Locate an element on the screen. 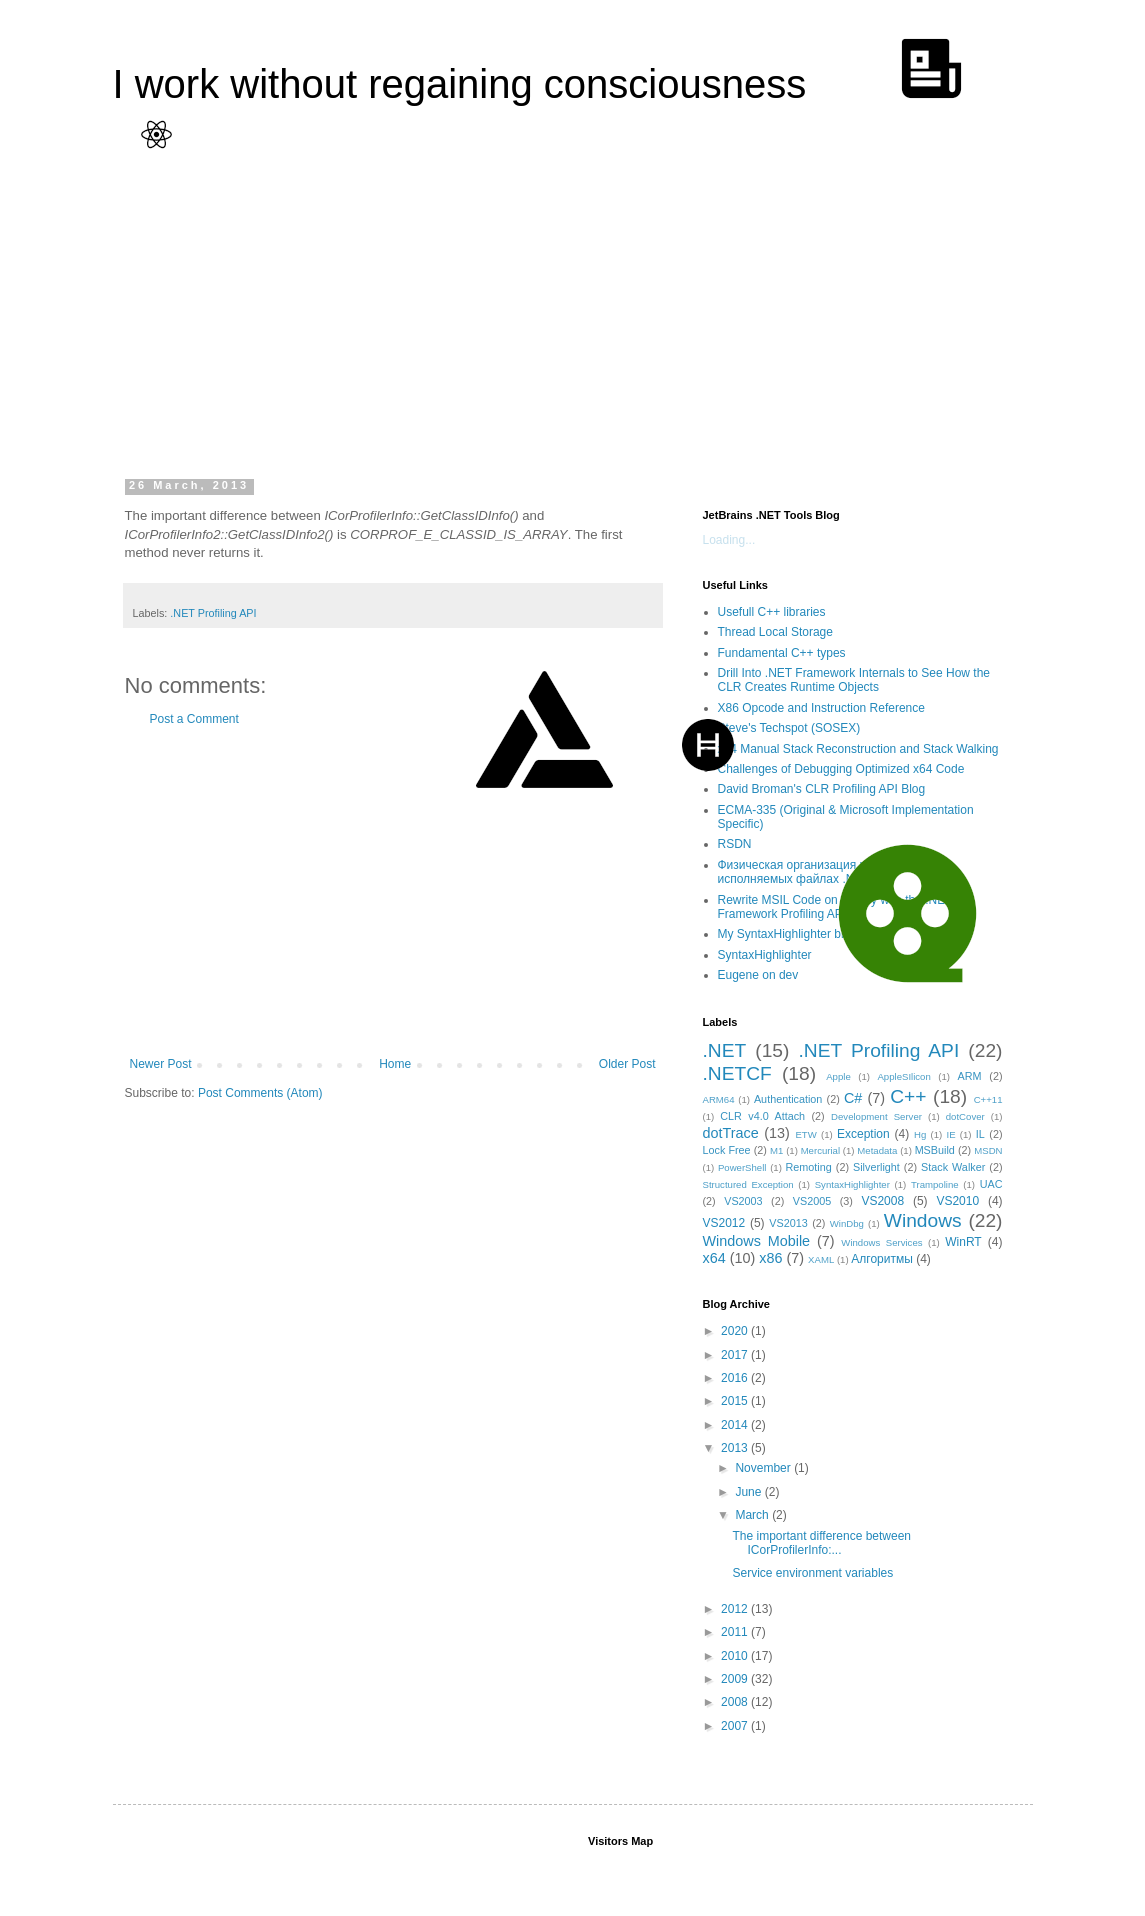  browse movies or video content is located at coordinates (907, 913).